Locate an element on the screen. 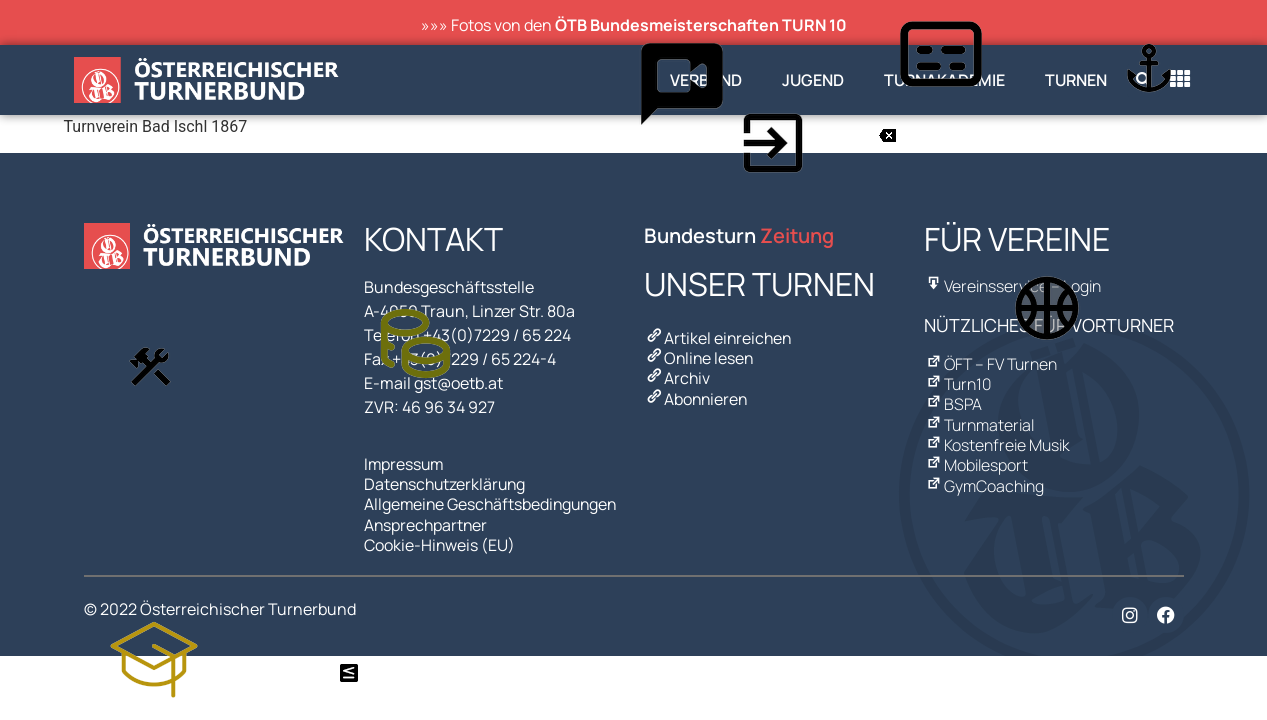  access settings or tools is located at coordinates (150, 367).